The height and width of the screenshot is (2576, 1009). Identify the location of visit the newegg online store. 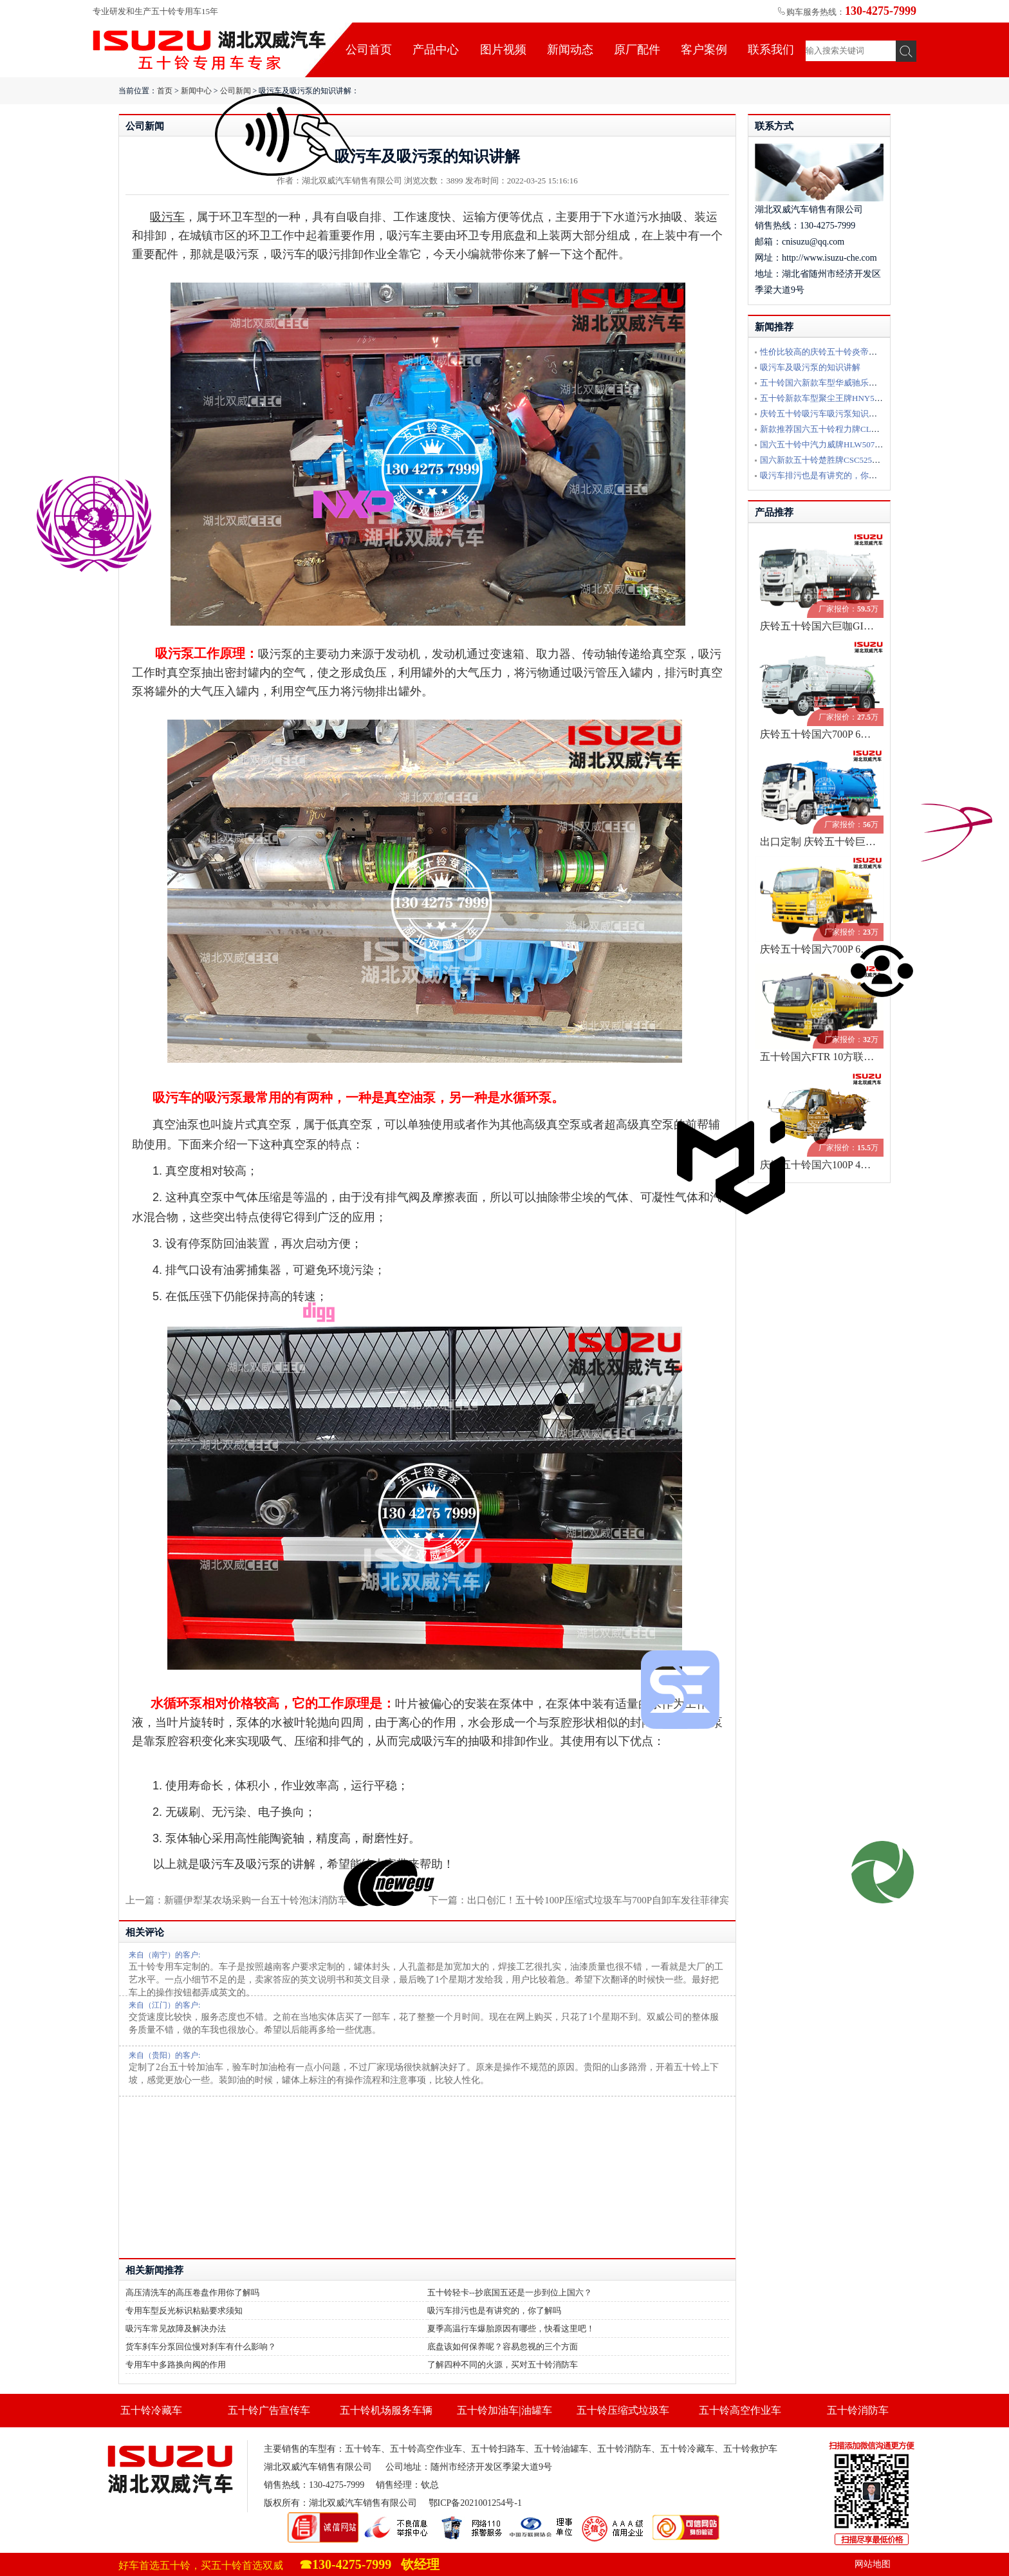
(389, 1883).